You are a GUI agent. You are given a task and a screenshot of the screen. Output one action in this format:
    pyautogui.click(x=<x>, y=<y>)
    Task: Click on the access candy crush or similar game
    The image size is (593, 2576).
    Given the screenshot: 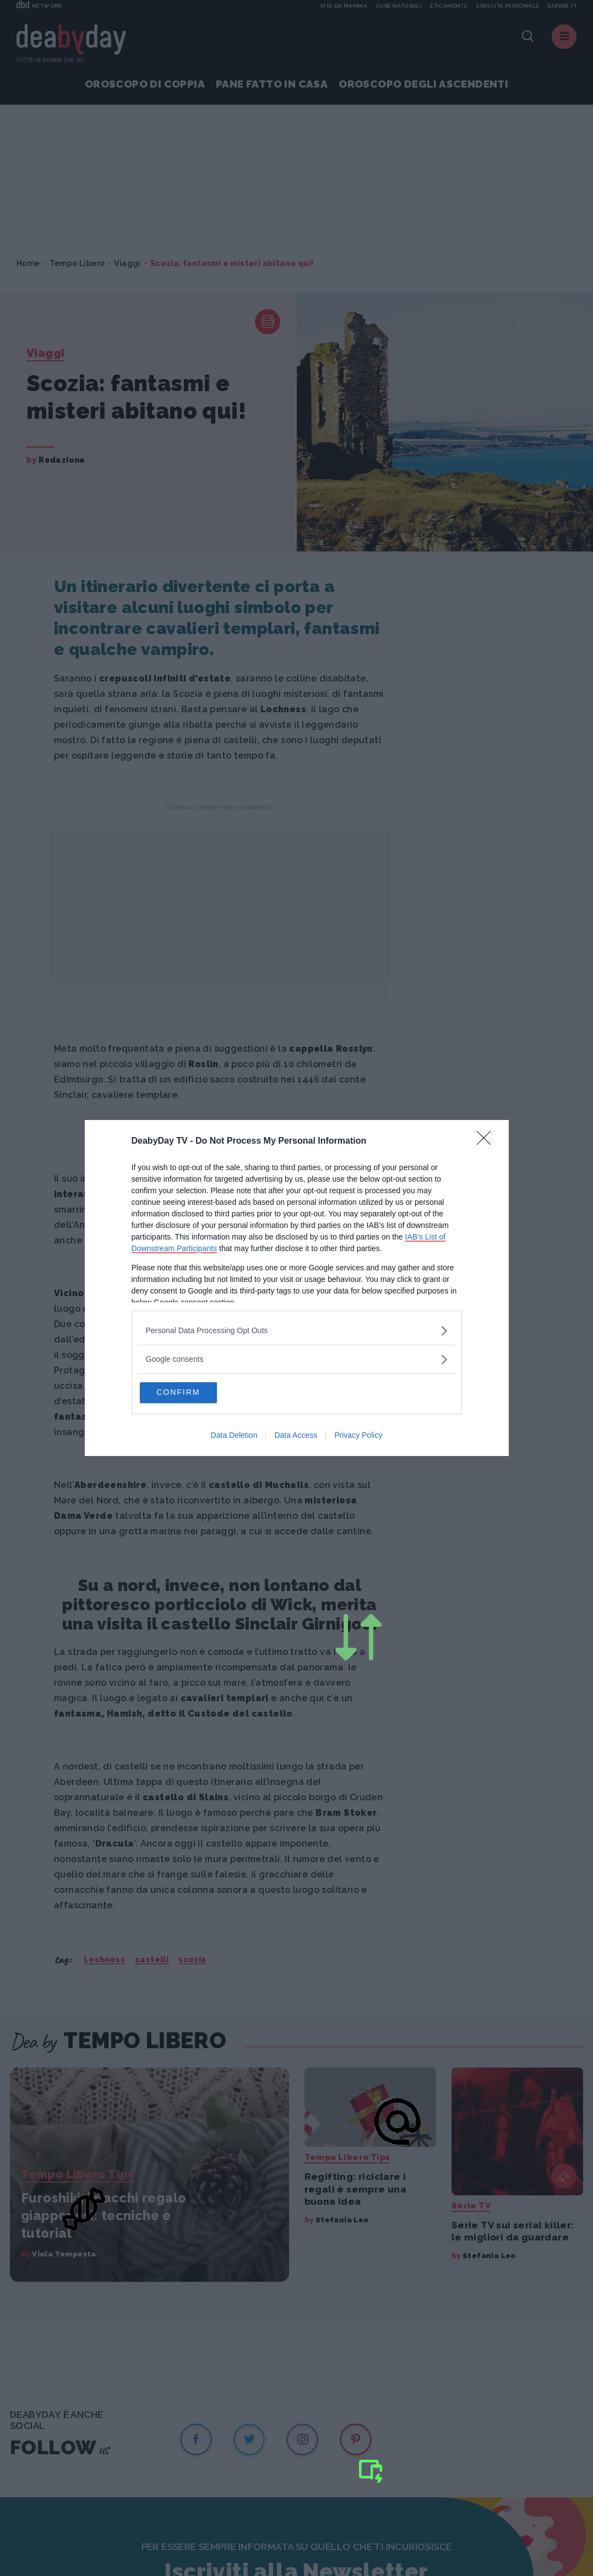 What is the action you would take?
    pyautogui.click(x=84, y=2209)
    